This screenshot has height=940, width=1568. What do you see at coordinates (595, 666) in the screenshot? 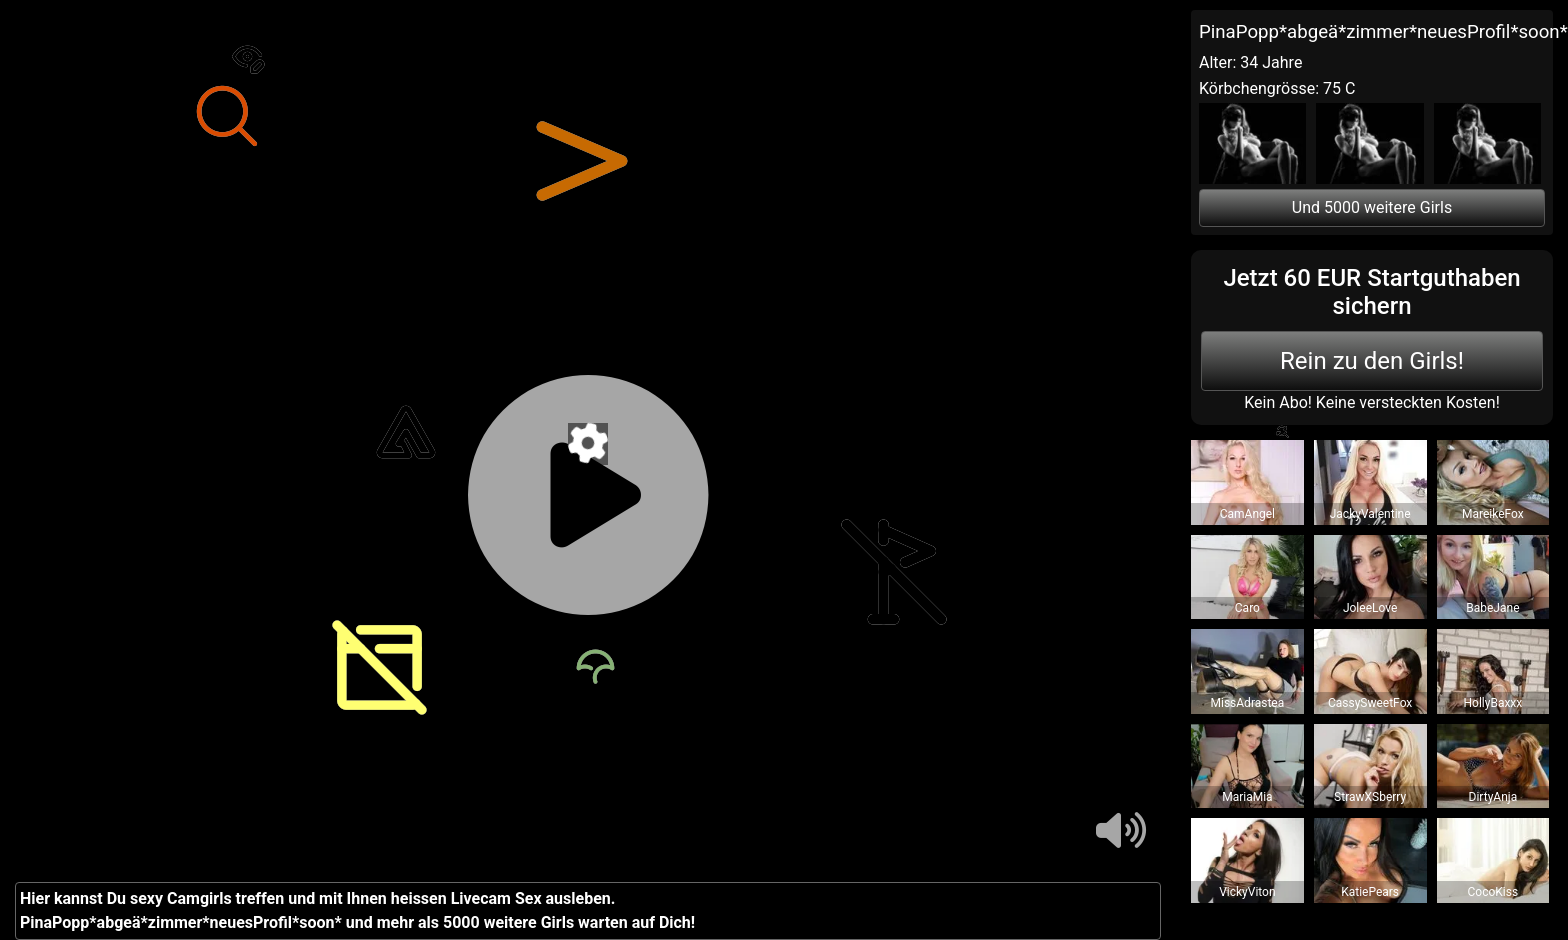
I see `visit codecov integration settings` at bounding box center [595, 666].